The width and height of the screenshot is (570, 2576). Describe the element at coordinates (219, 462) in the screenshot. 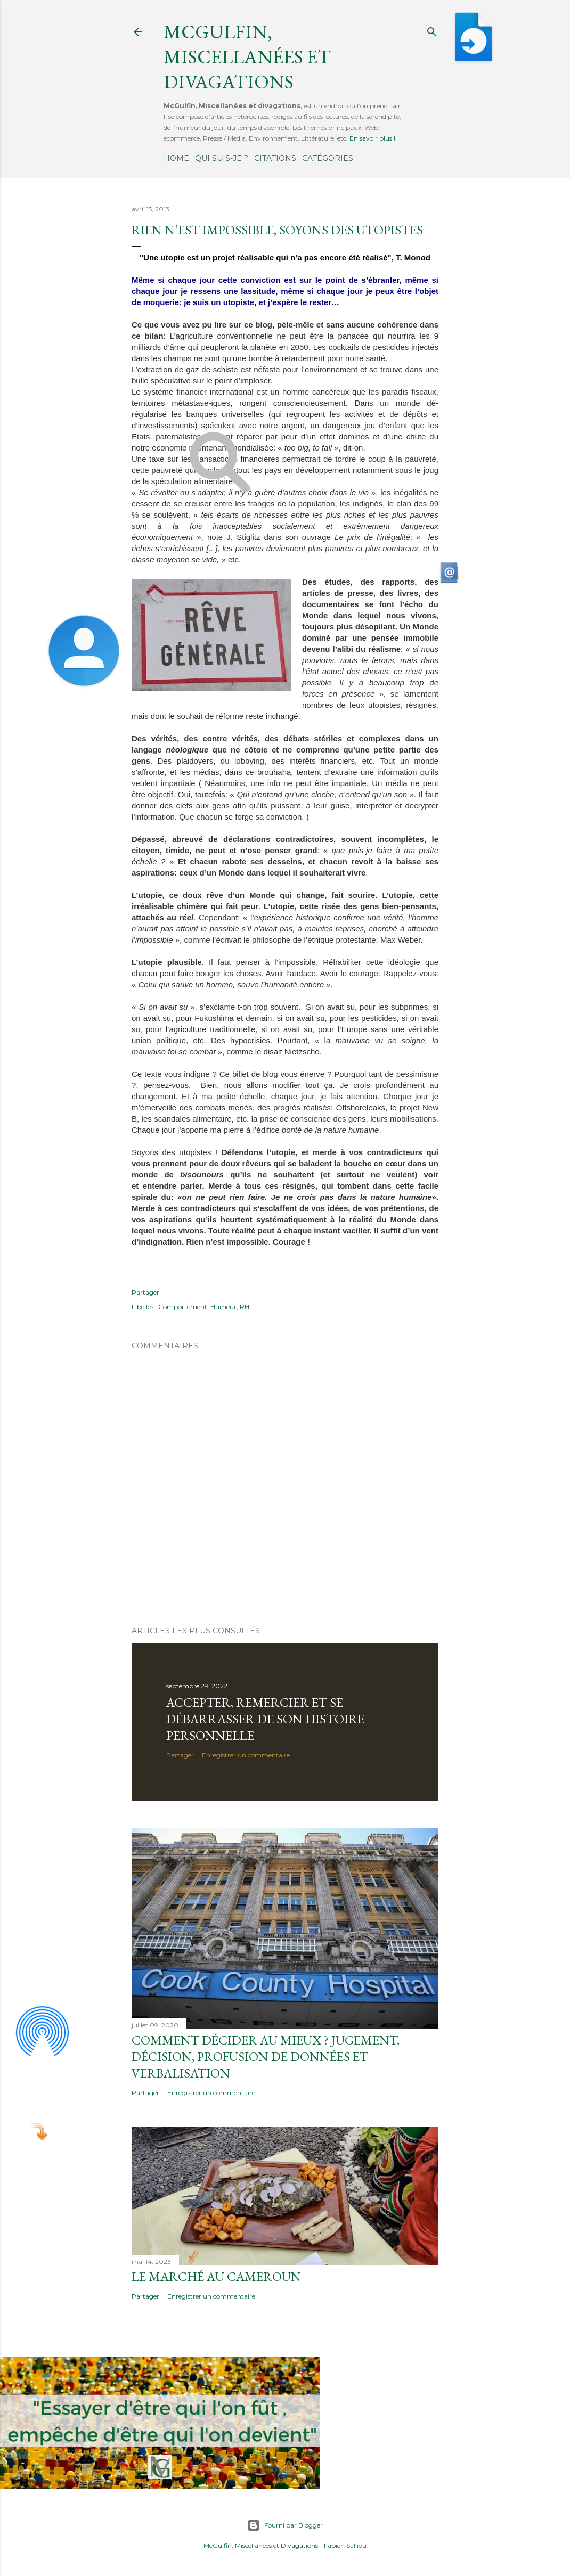

I see `search for content or items` at that location.